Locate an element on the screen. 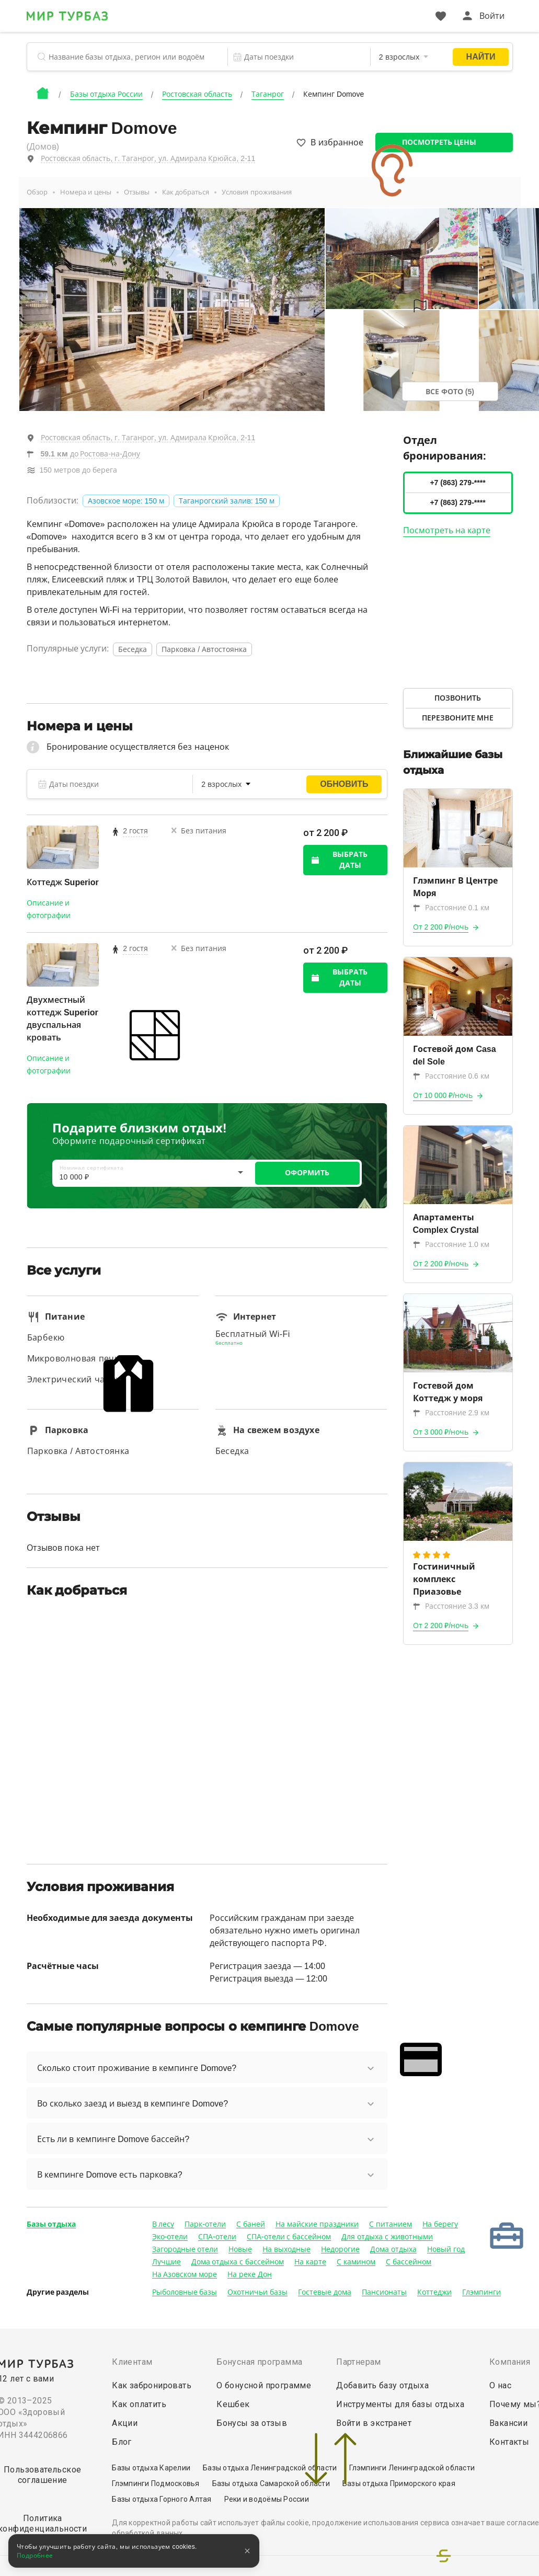 Image resolution: width=539 pixels, height=2576 pixels. flag or report content is located at coordinates (419, 305).